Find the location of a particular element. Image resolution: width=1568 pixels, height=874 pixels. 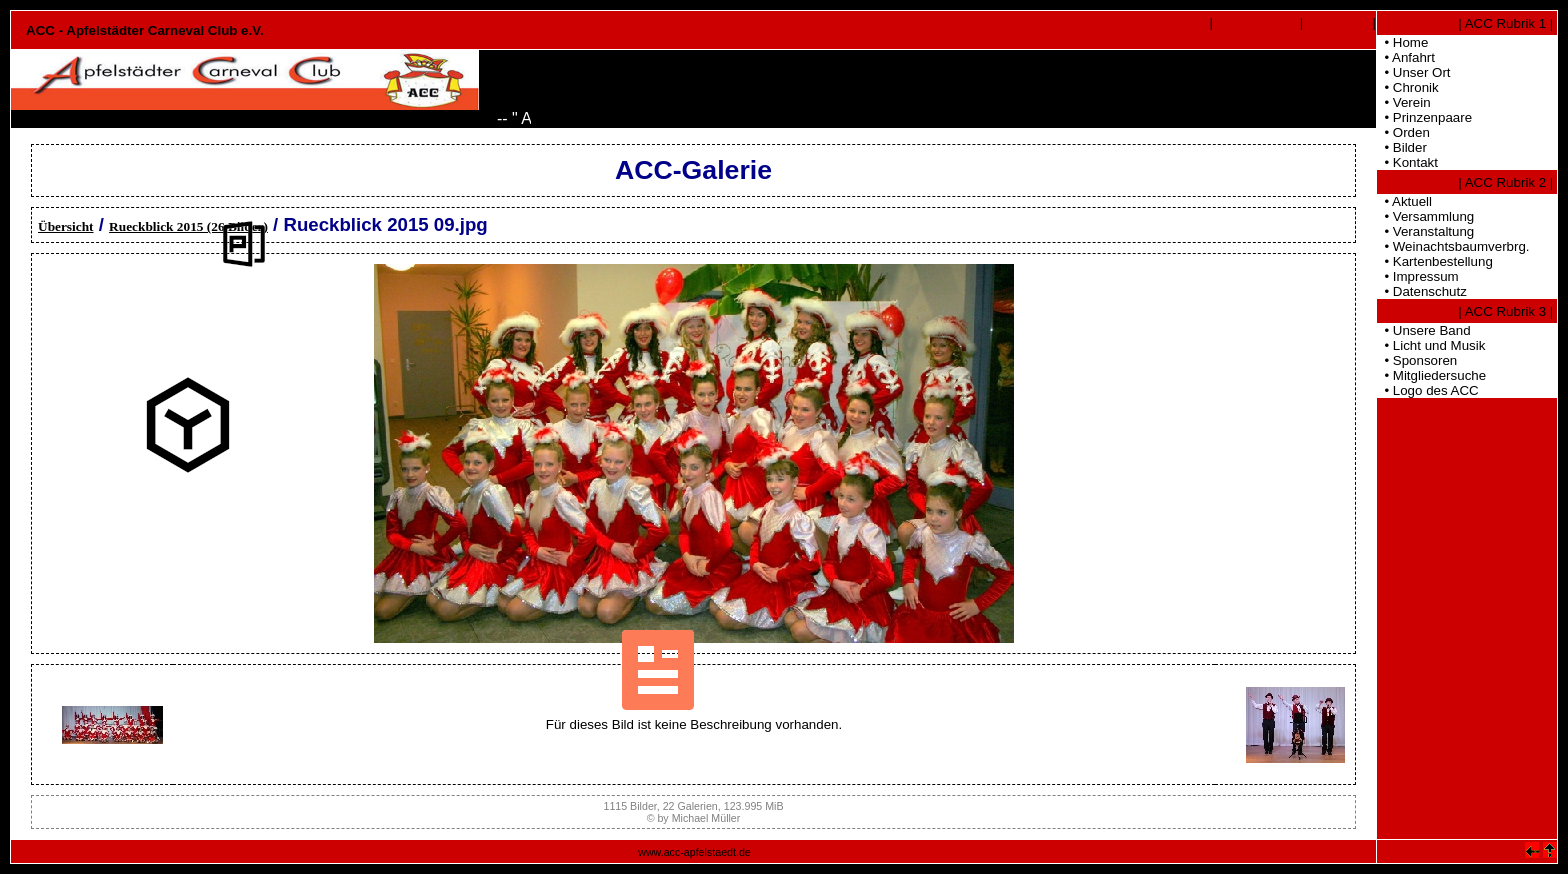

view article or document is located at coordinates (658, 670).